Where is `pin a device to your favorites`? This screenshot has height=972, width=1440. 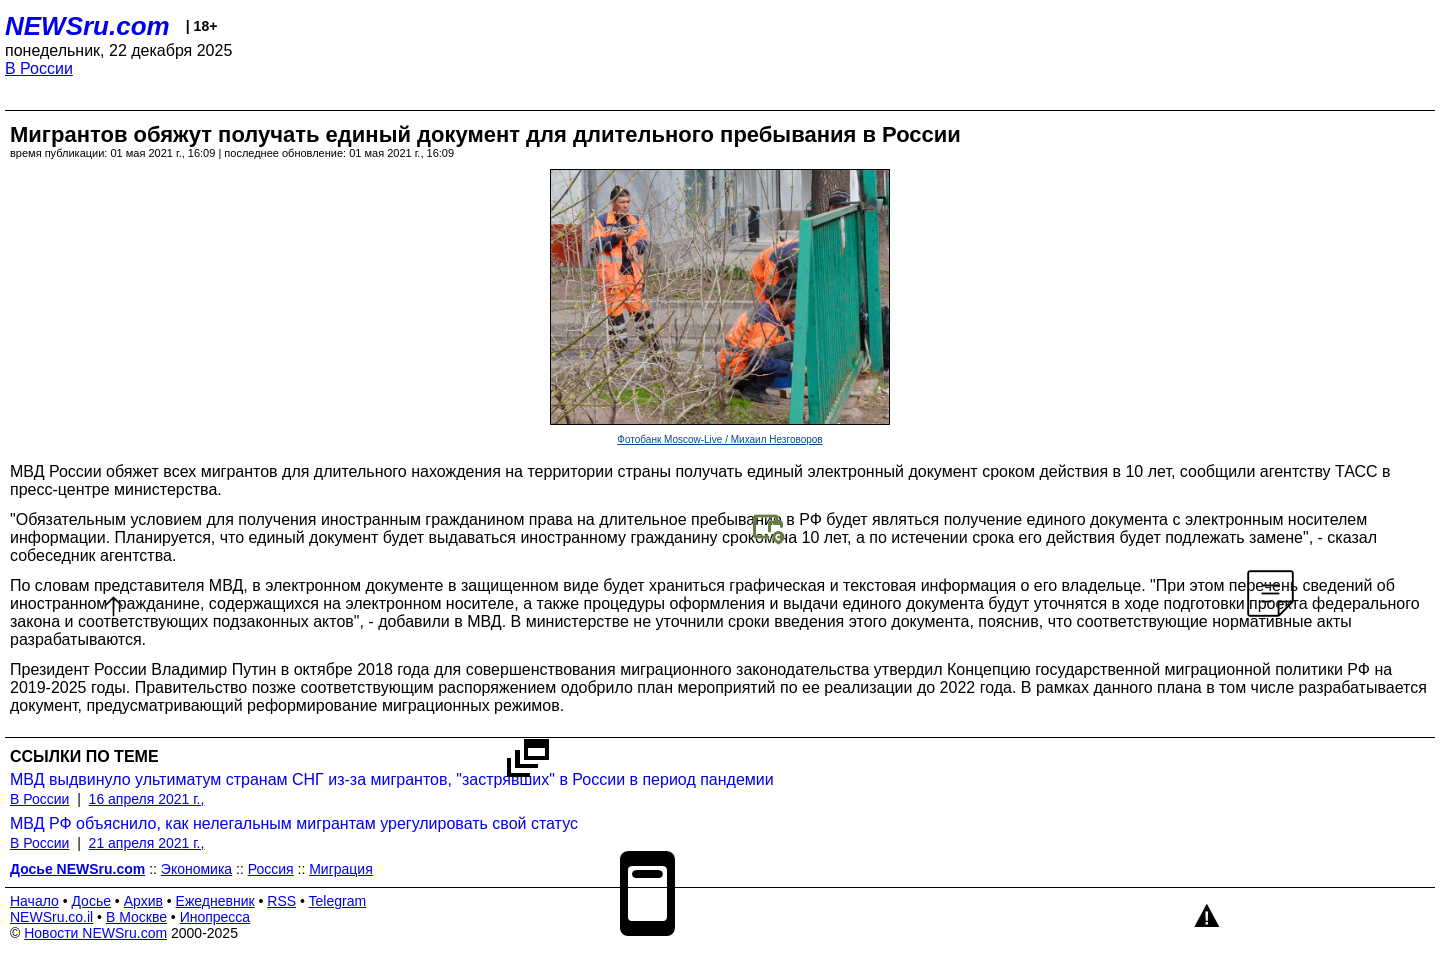 pin a device to your favorites is located at coordinates (768, 528).